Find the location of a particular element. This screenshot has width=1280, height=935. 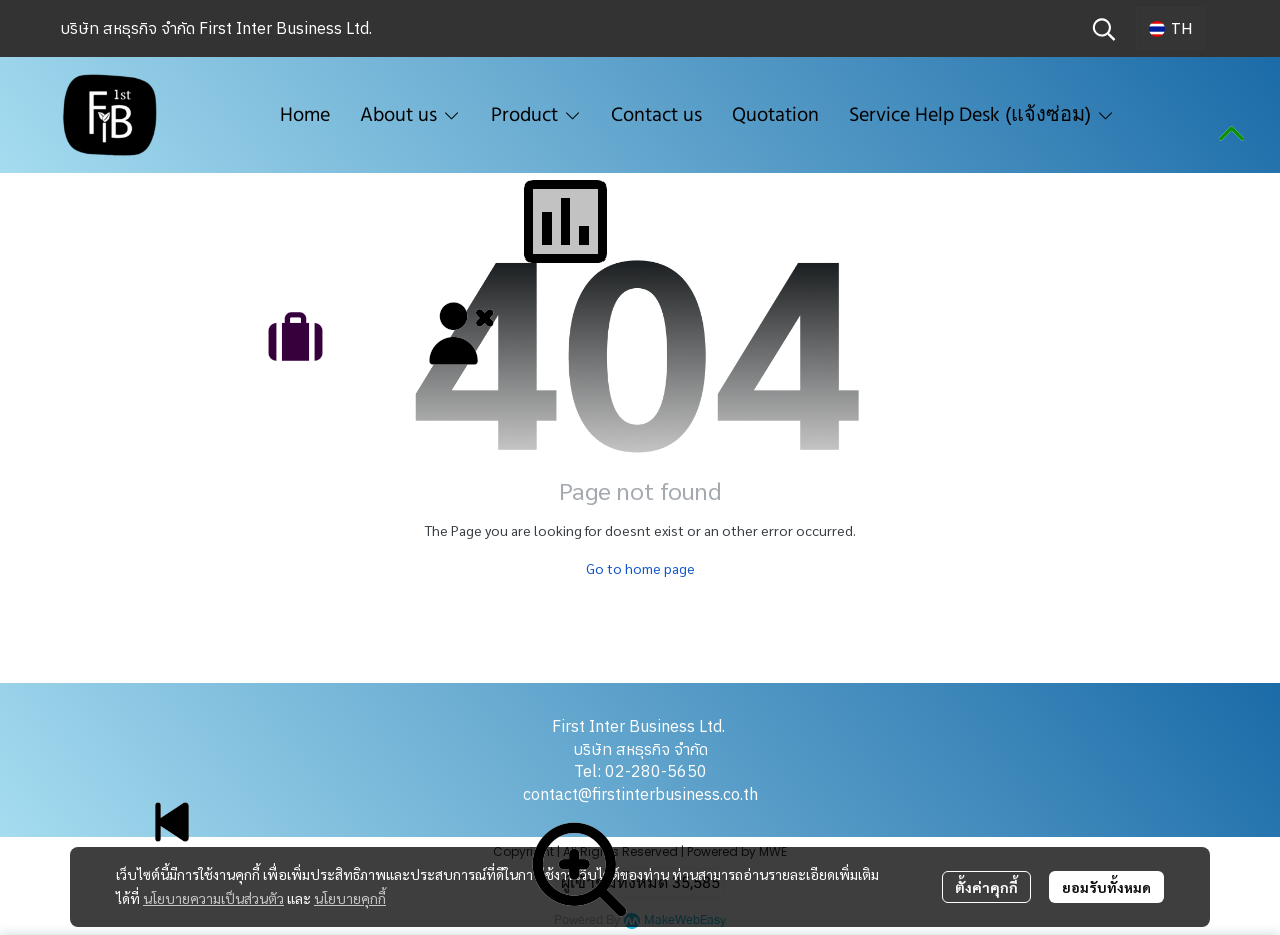

collapse an expanded section is located at coordinates (1231, 133).